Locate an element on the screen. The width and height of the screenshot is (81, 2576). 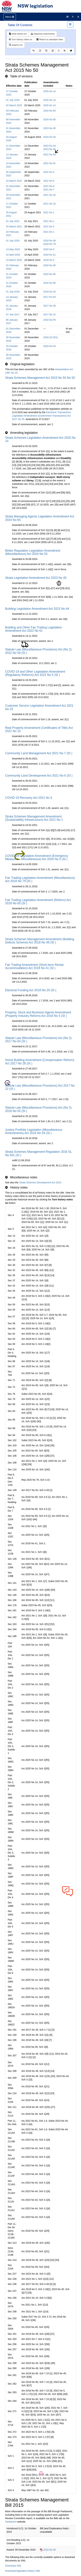
indicates a tracked issue has been closed and completed is located at coordinates (7, 1083).